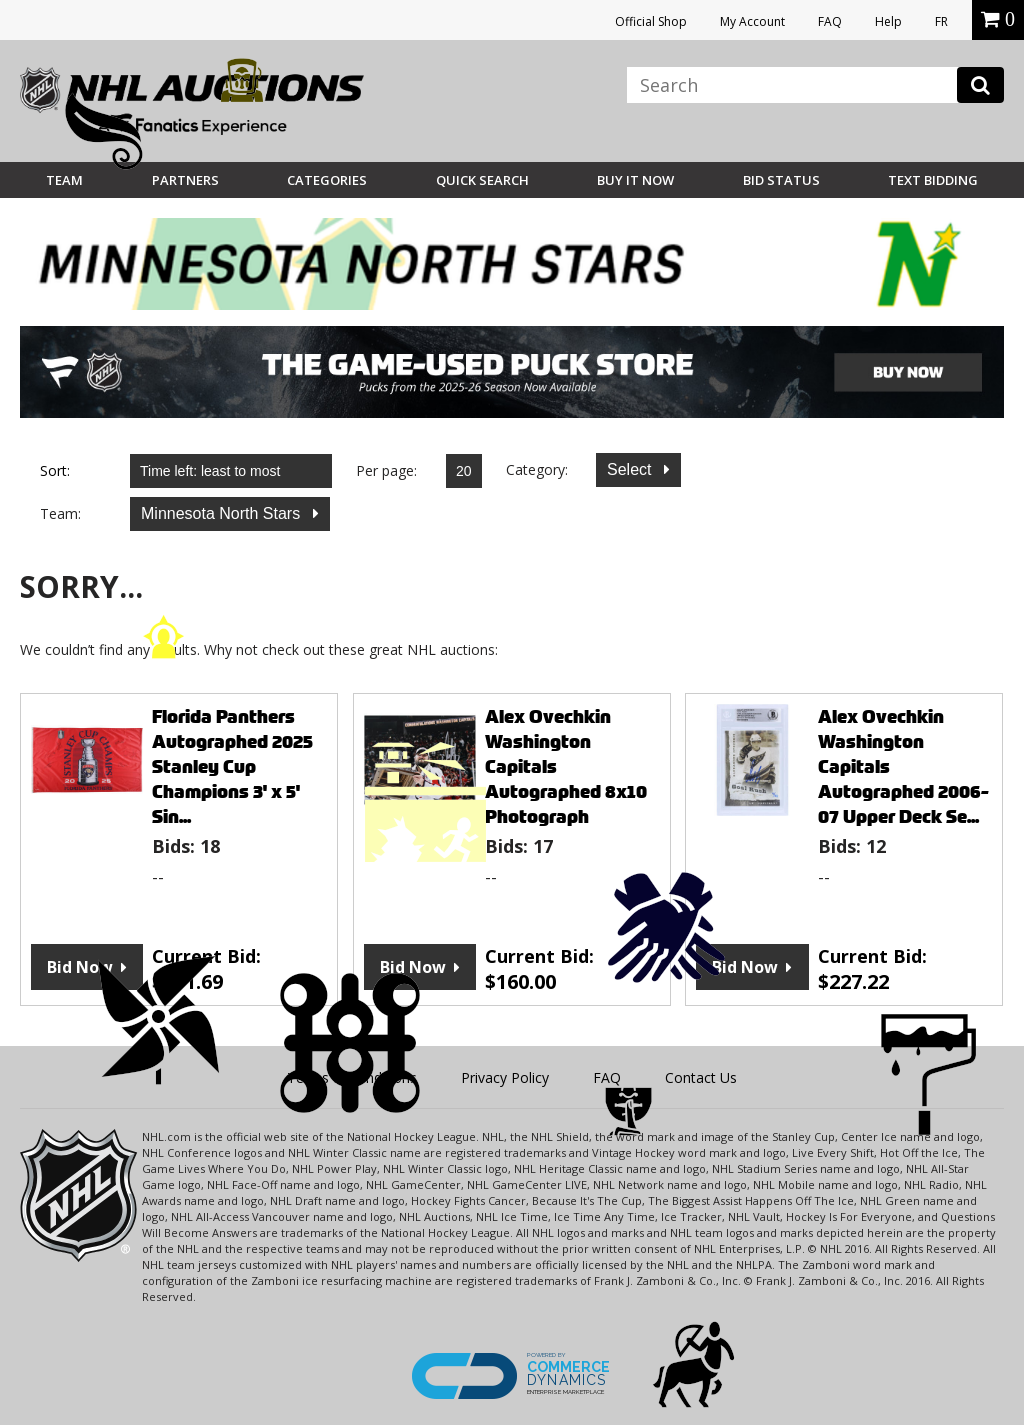 Image resolution: width=1024 pixels, height=1425 pixels. I want to click on access network or connection settings, so click(350, 1043).